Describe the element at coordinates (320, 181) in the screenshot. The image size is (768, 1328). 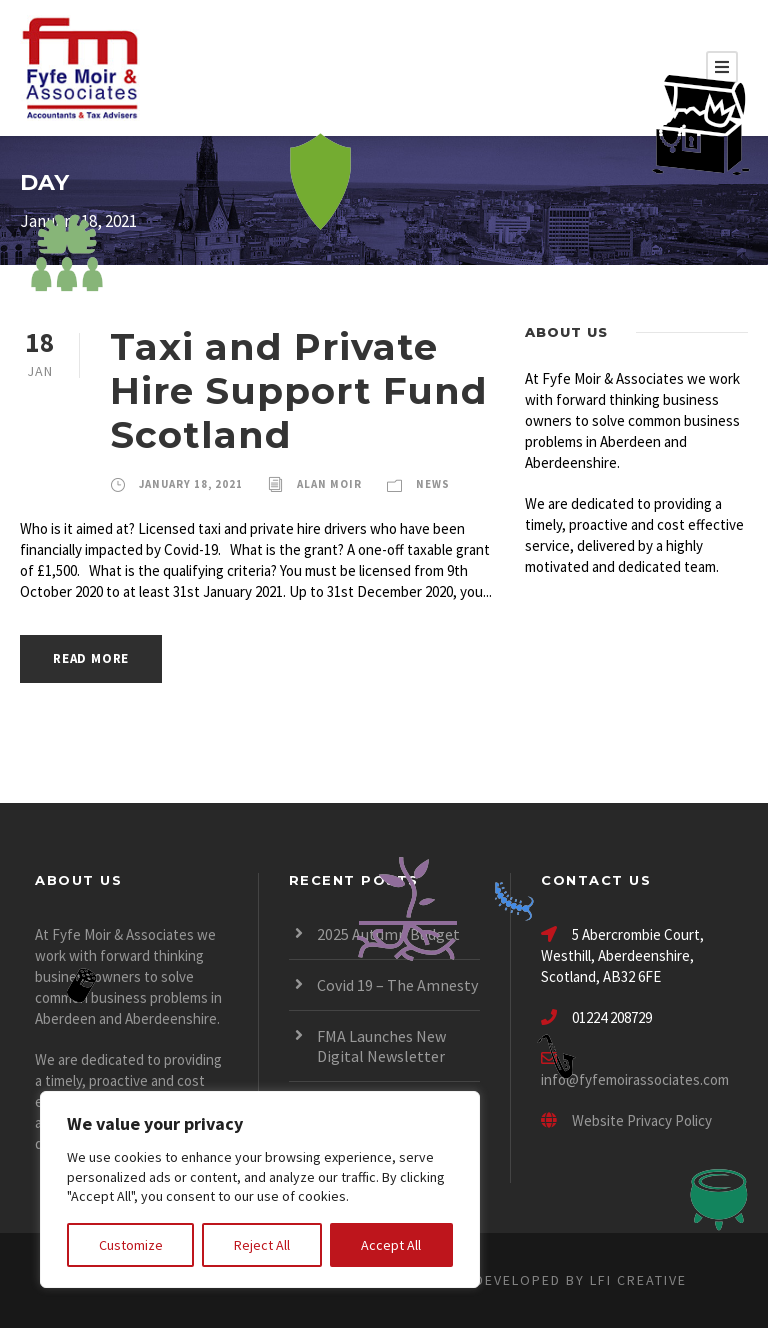
I see `access security or privacy settings` at that location.